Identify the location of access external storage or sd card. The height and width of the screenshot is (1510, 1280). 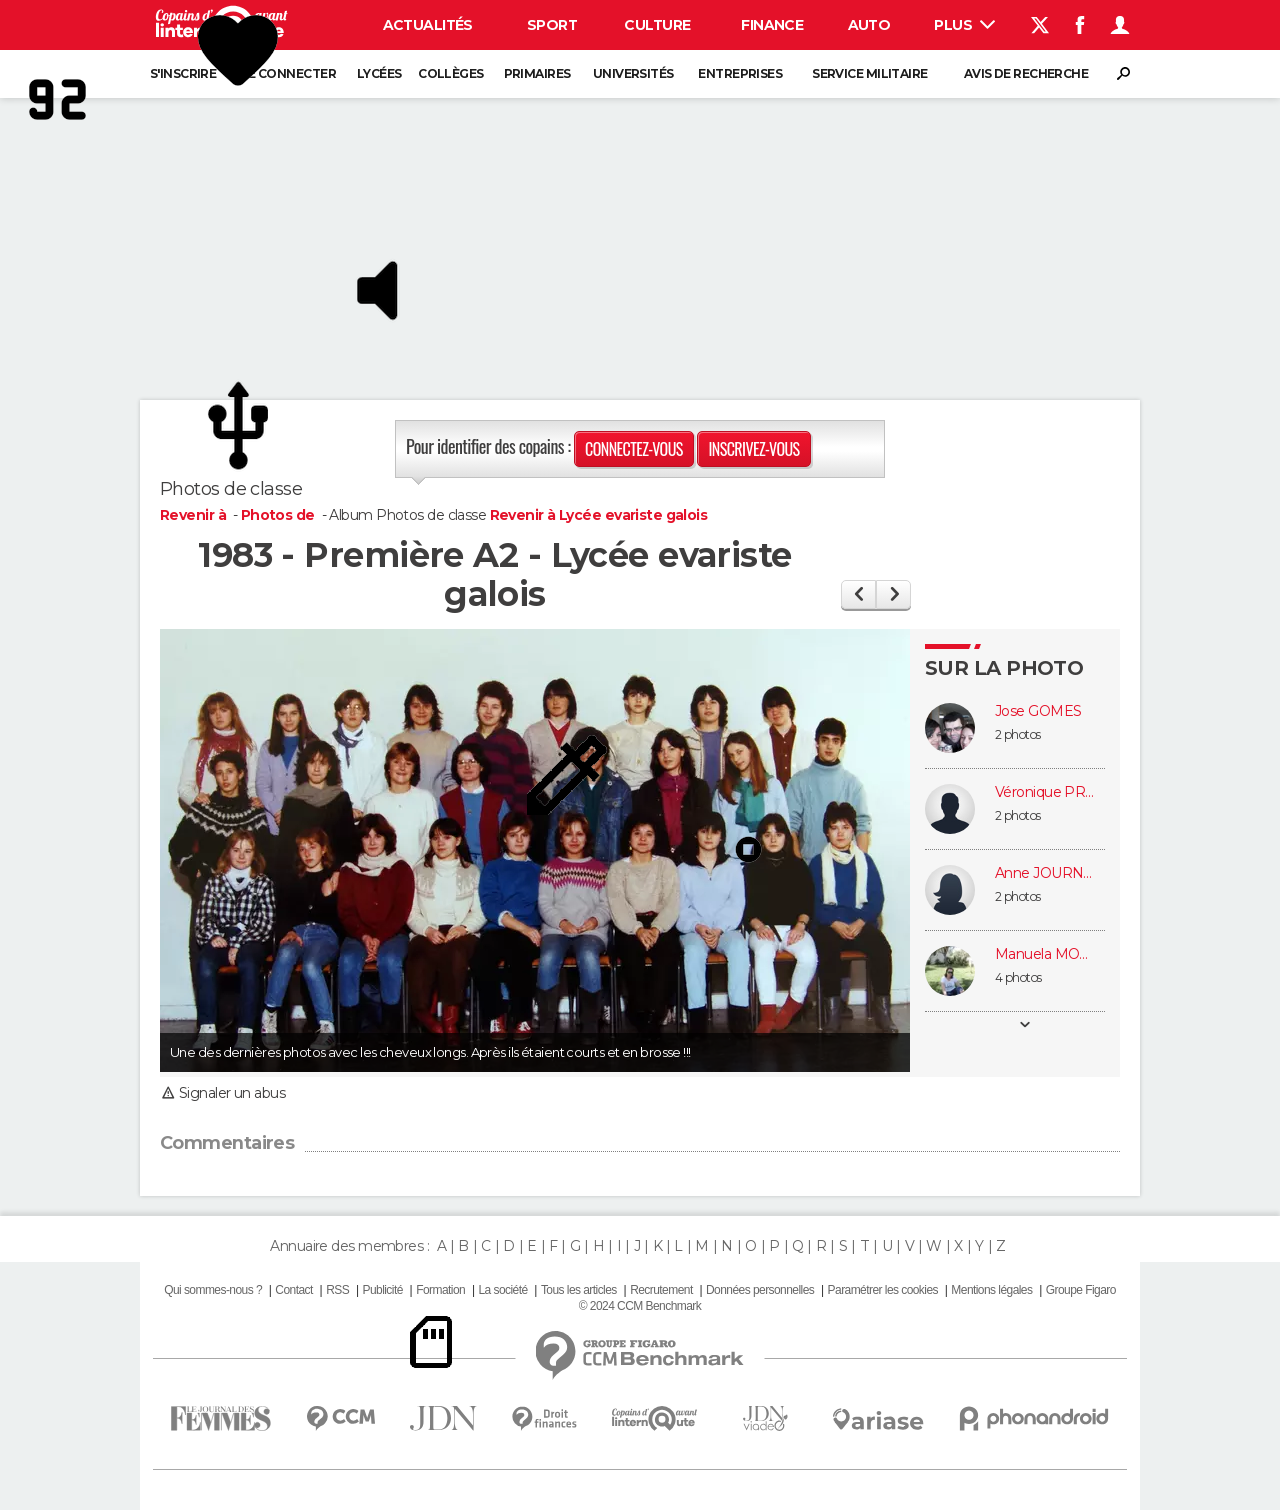
(431, 1342).